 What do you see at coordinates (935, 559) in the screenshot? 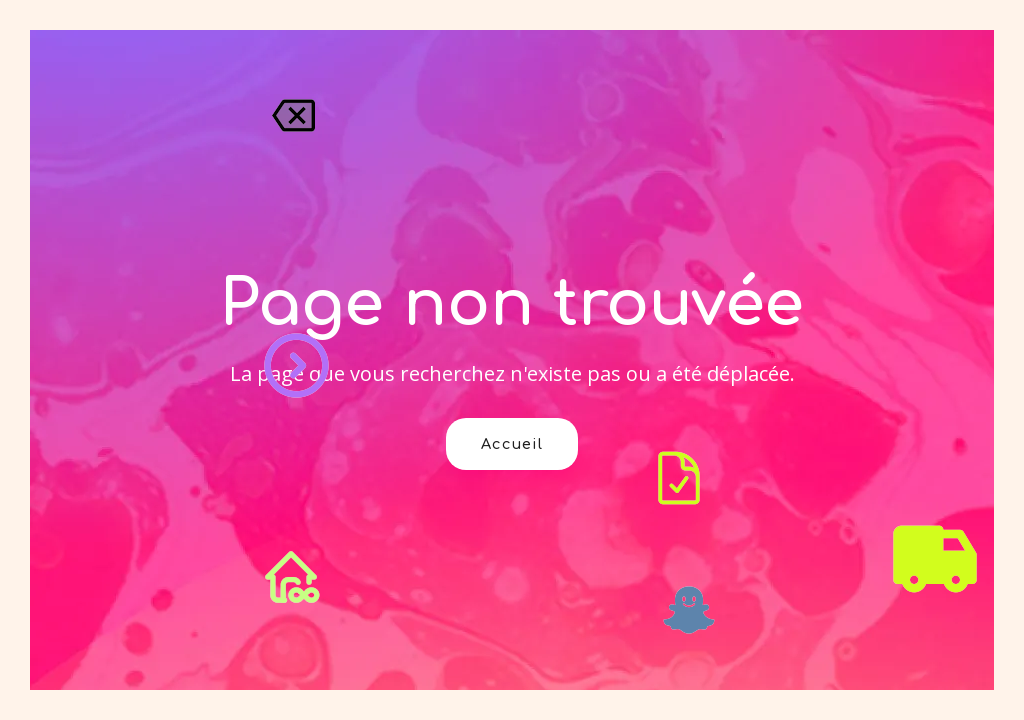
I see `track your delivery status` at bounding box center [935, 559].